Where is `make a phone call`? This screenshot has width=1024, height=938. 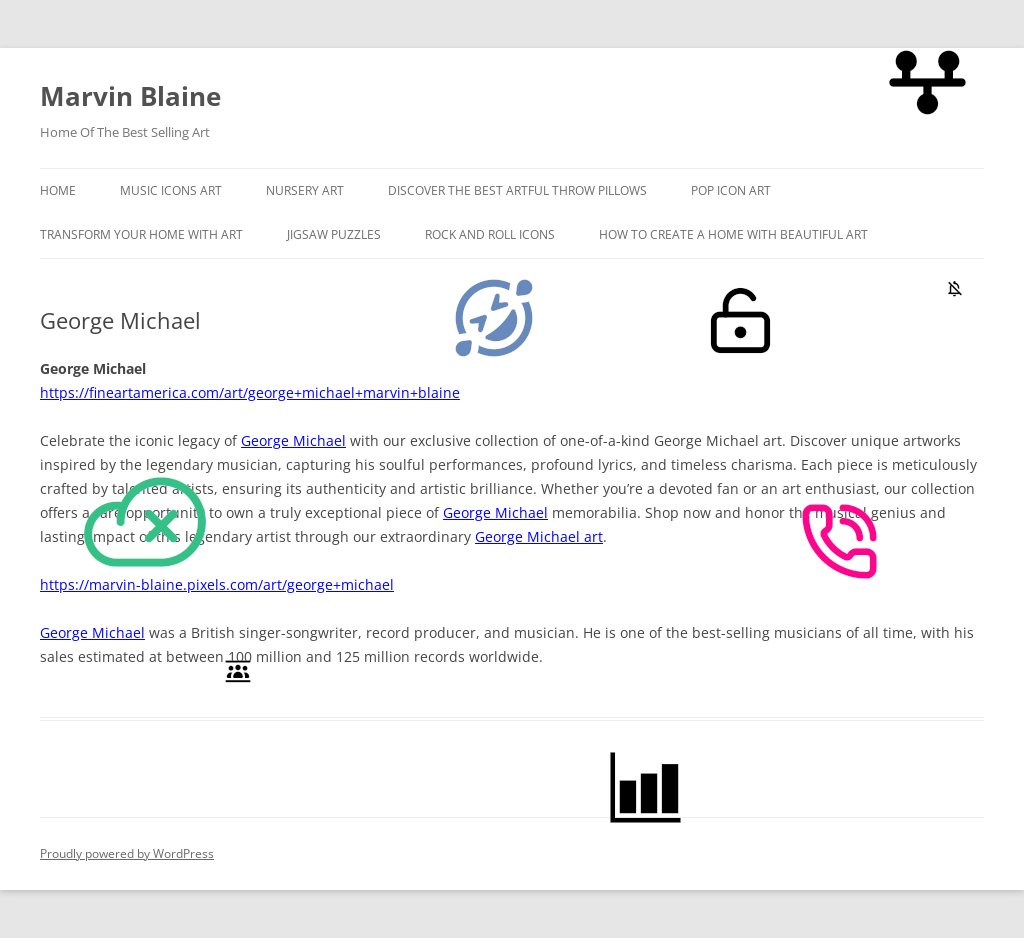 make a phone call is located at coordinates (839, 541).